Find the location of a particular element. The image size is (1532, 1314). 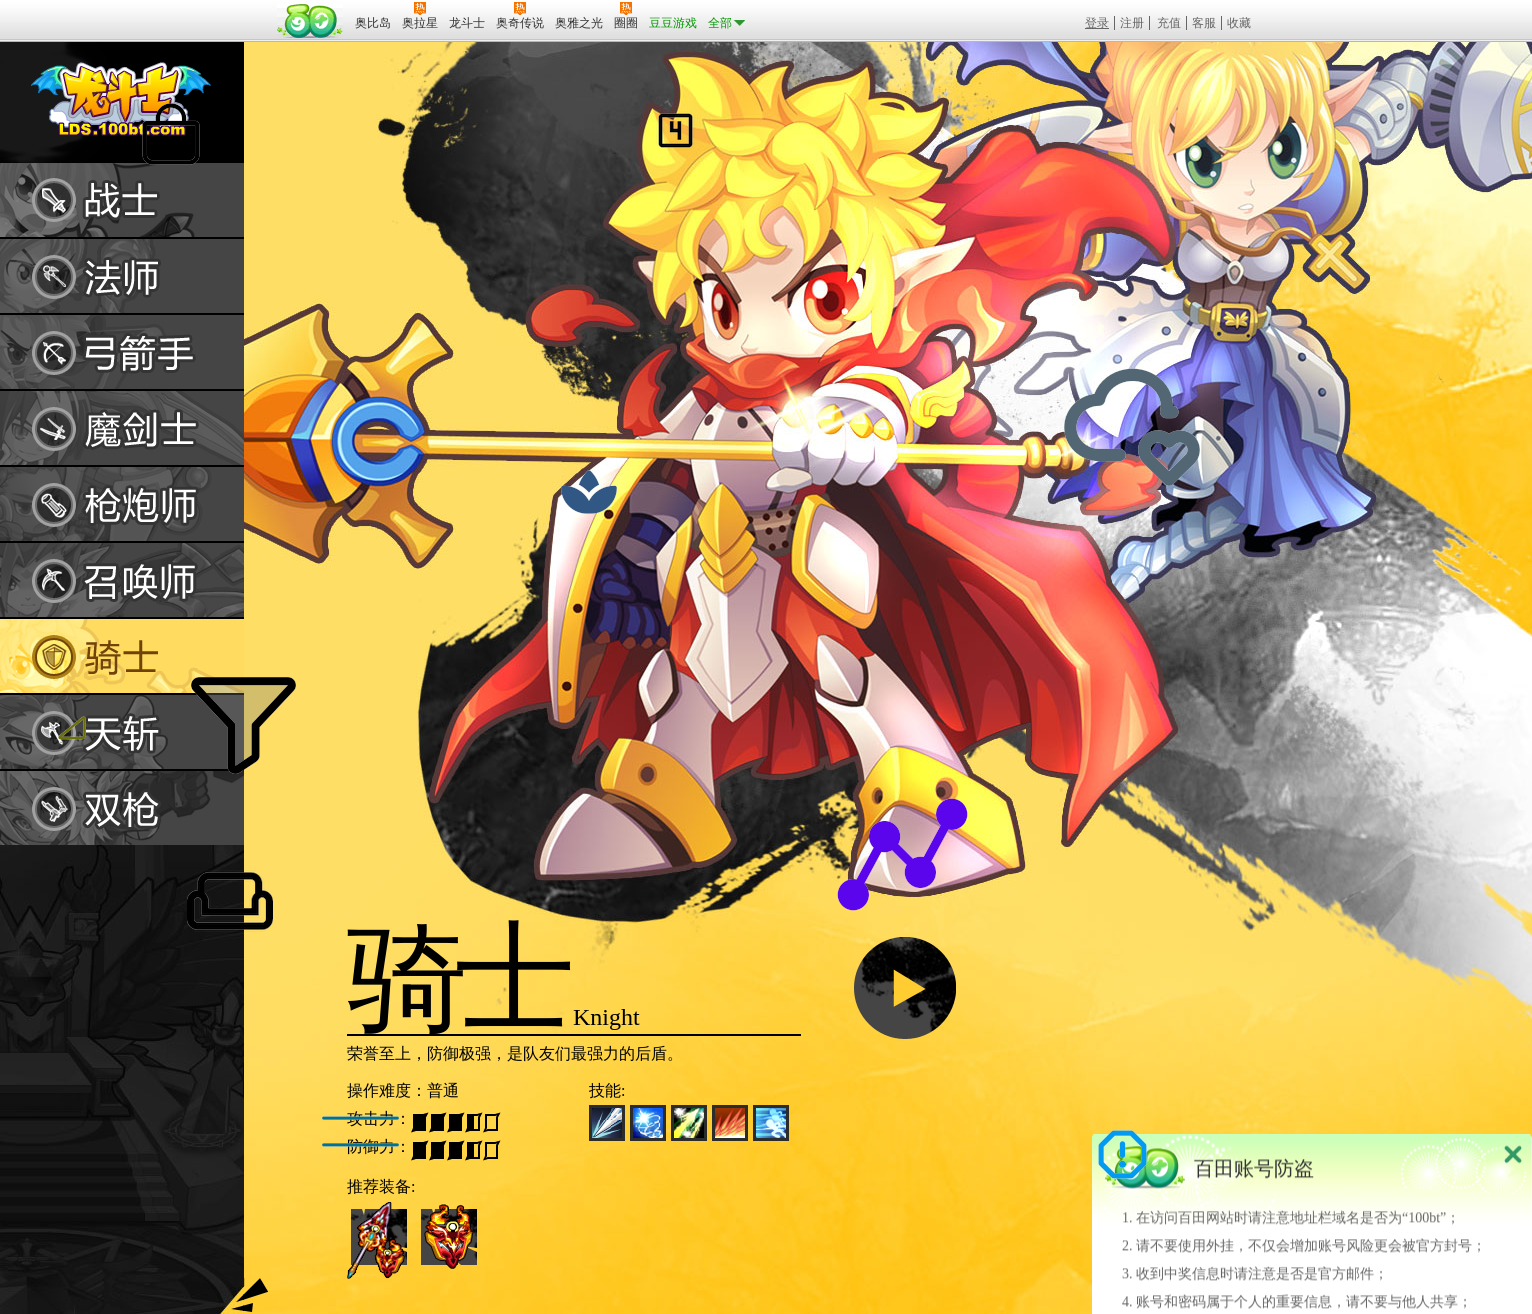

indicates a warning or critical alert is located at coordinates (1122, 1154).